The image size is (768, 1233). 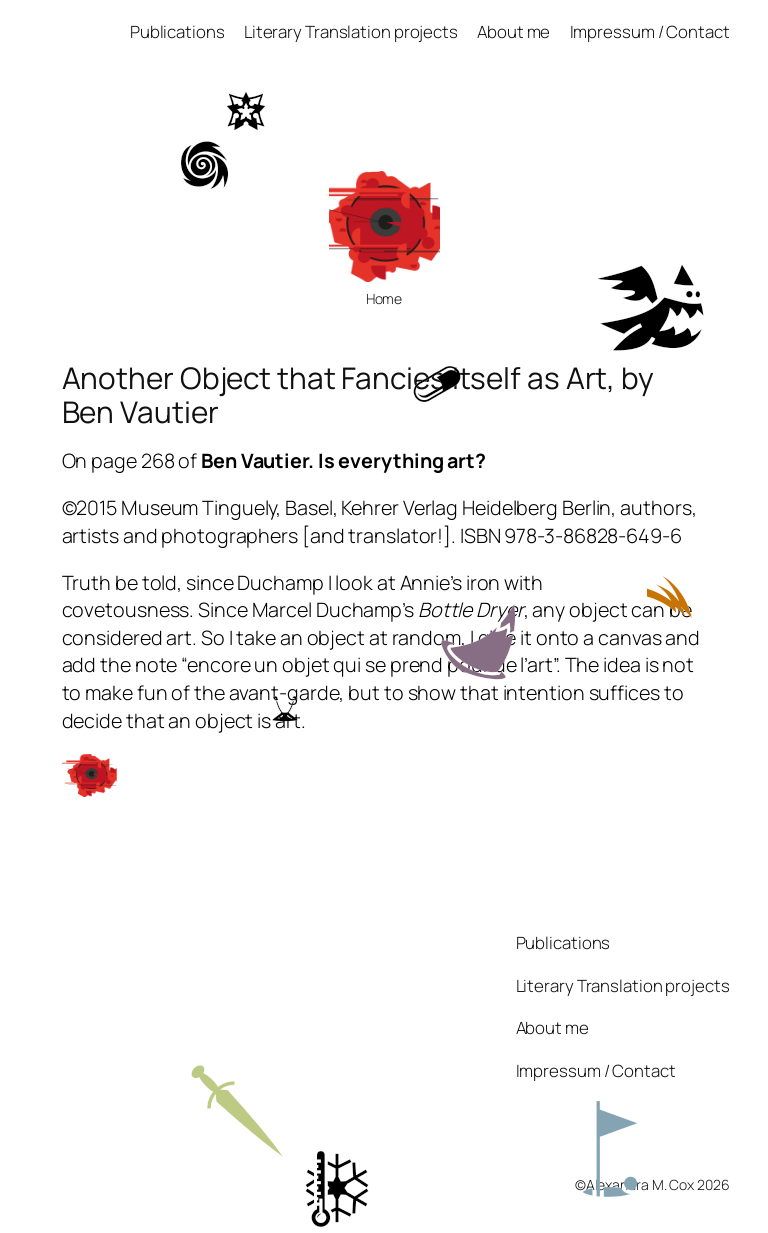 What do you see at coordinates (237, 1111) in the screenshot?
I see `select a dagger or stabbing weapon in a game` at bounding box center [237, 1111].